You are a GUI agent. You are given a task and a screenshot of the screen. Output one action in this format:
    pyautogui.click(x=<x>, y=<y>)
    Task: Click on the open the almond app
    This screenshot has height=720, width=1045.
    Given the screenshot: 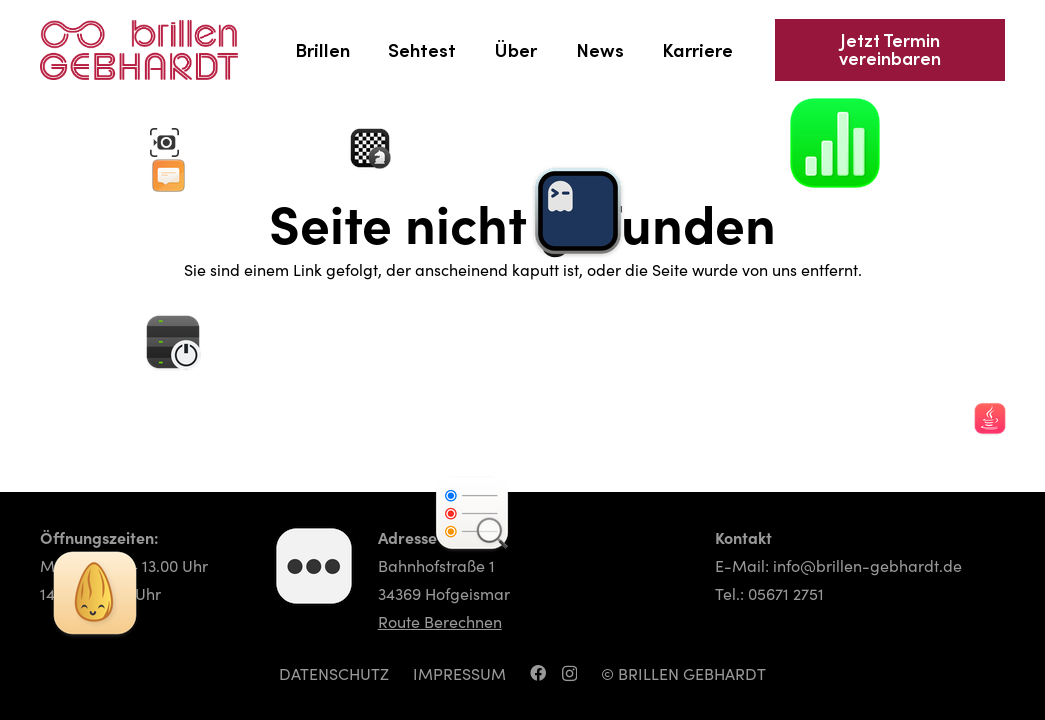 What is the action you would take?
    pyautogui.click(x=95, y=593)
    